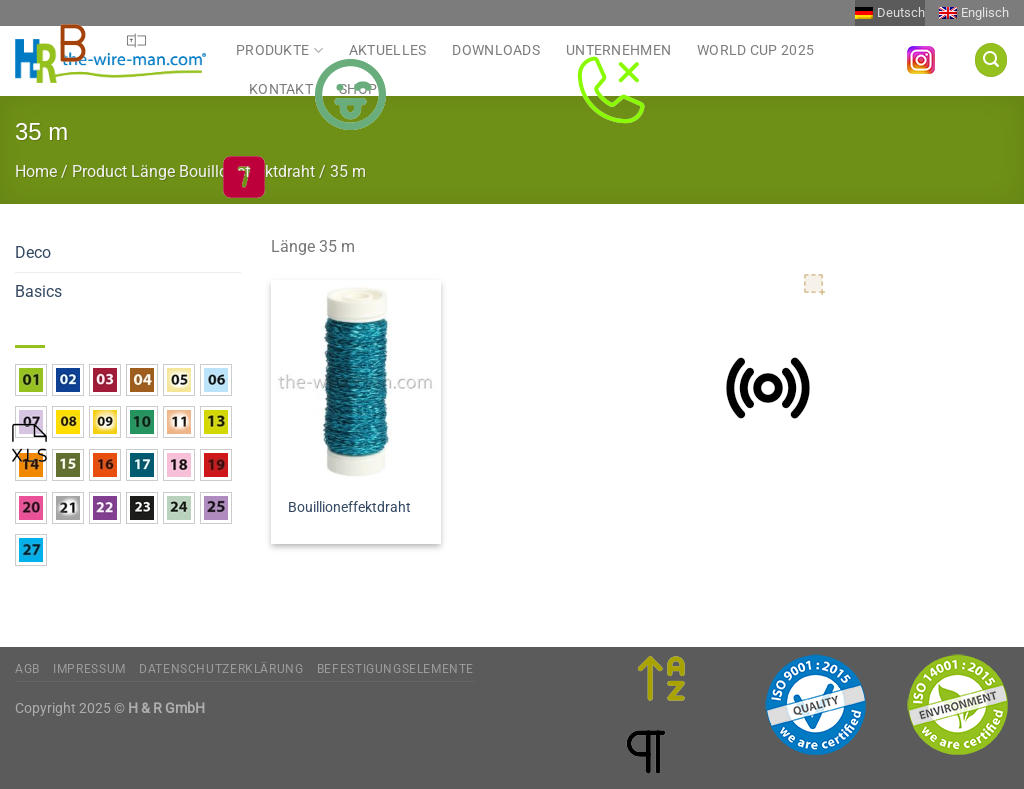 This screenshot has height=789, width=1024. I want to click on start a live broadcast or stream, so click(768, 388).